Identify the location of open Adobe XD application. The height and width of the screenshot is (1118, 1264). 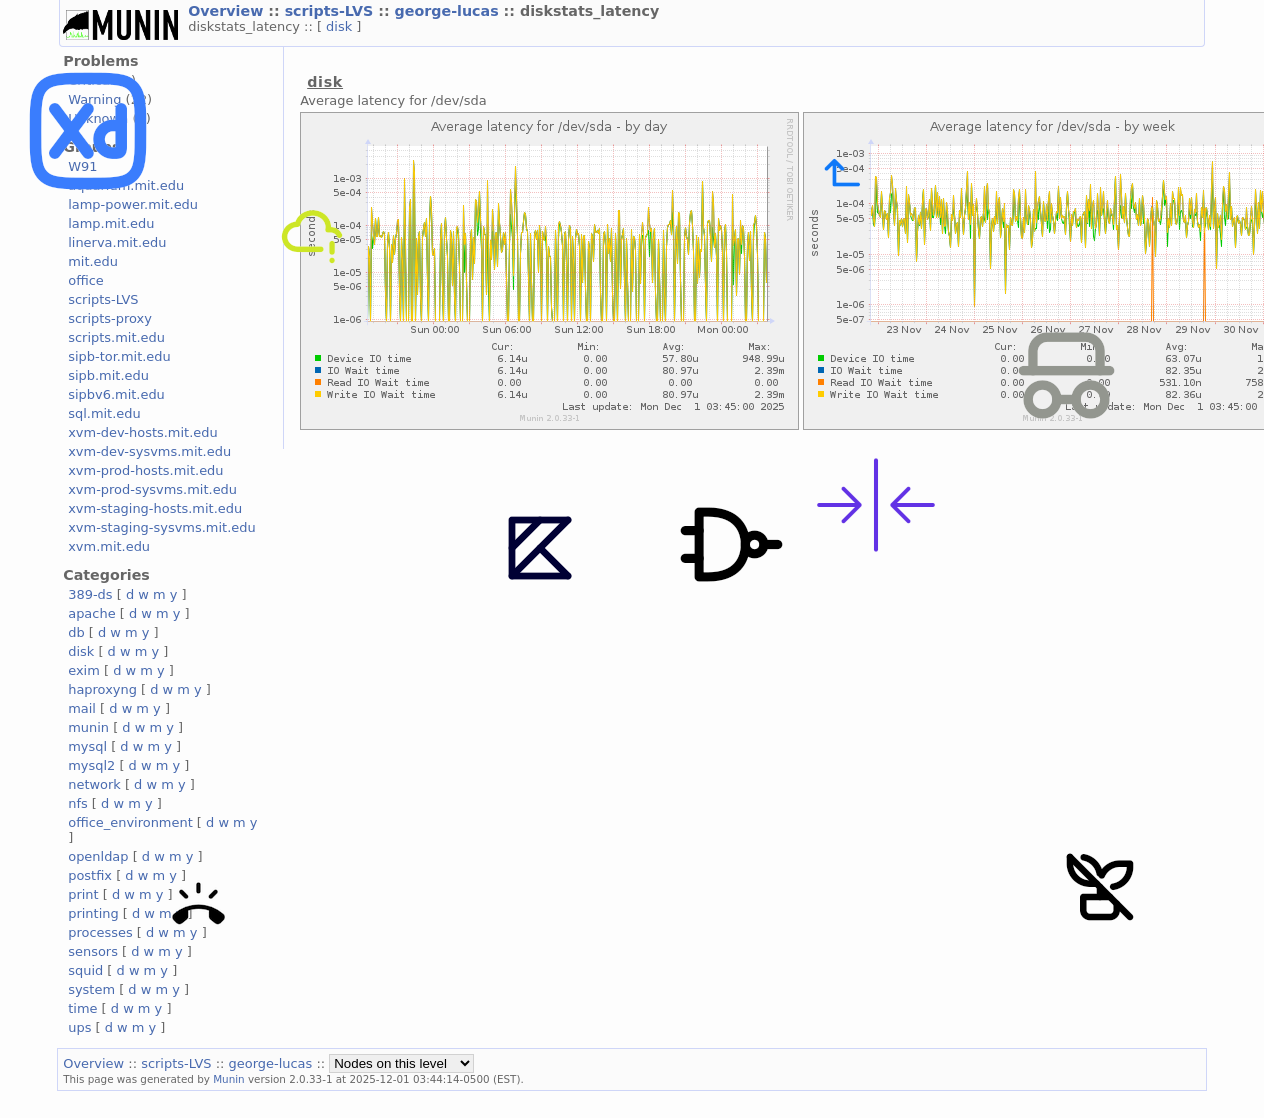
(88, 131).